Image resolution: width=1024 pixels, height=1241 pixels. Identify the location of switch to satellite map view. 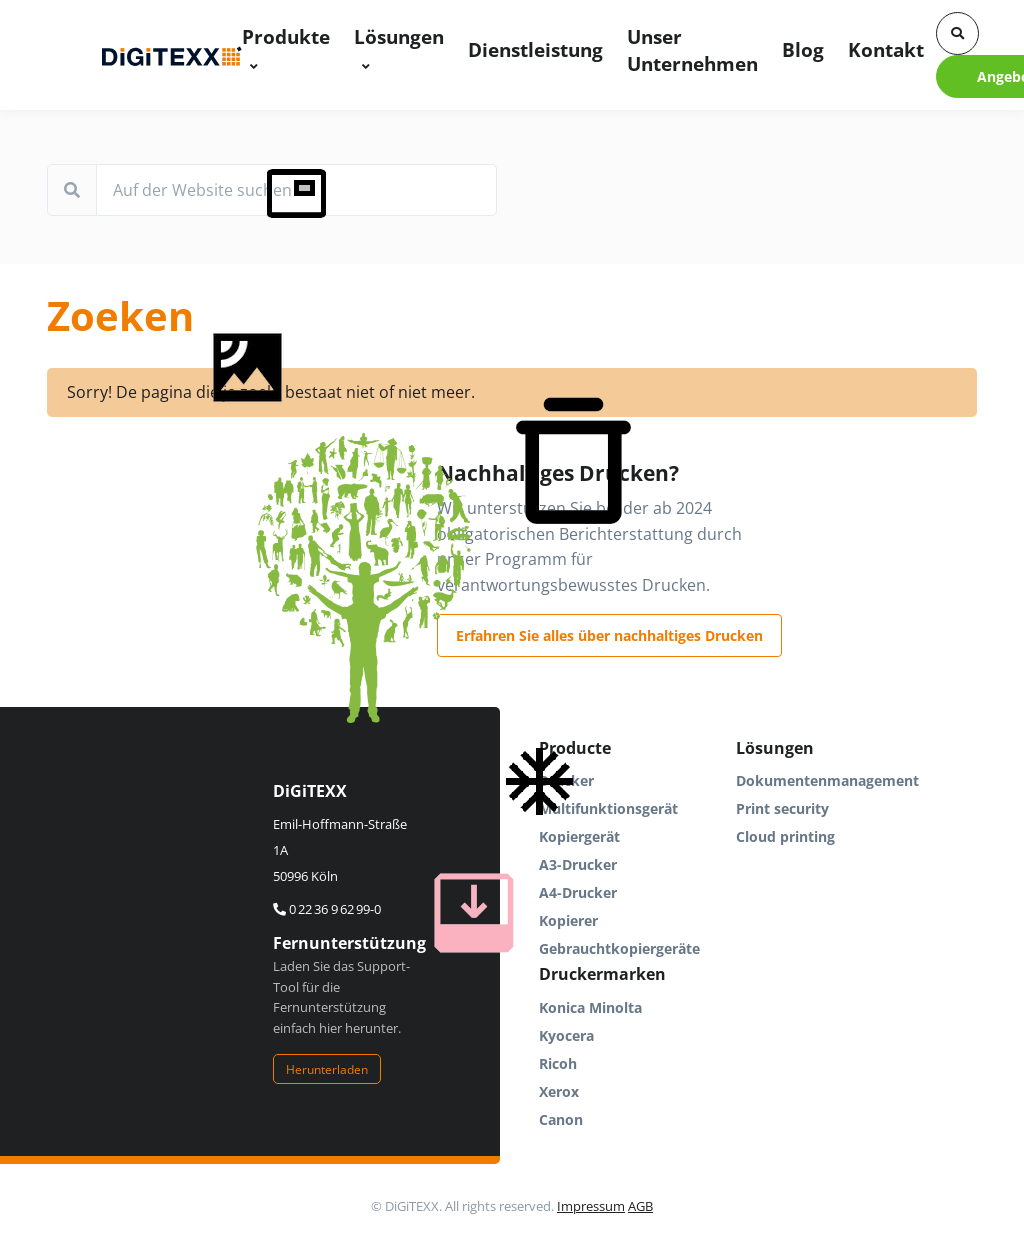
(247, 367).